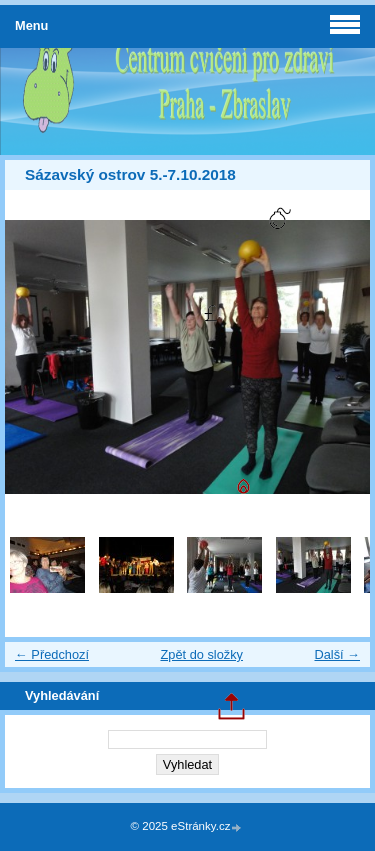 The width and height of the screenshot is (375, 851). Describe the element at coordinates (243, 486) in the screenshot. I see `view trending or hot content` at that location.